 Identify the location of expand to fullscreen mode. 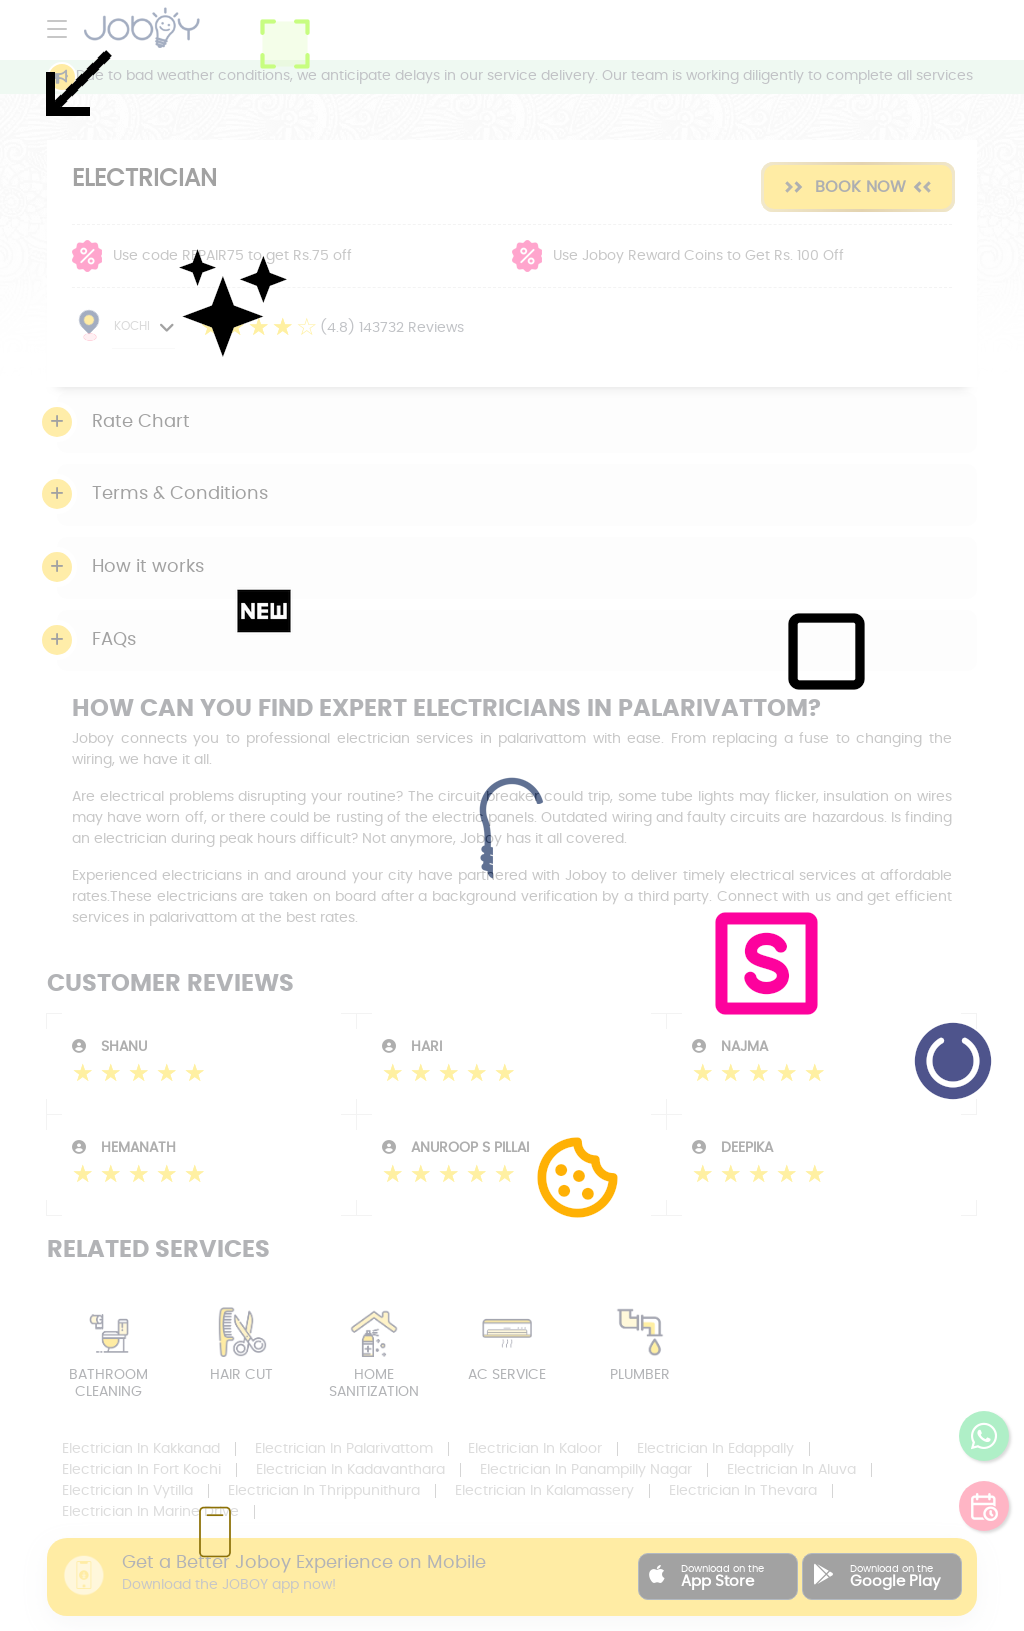
(285, 44).